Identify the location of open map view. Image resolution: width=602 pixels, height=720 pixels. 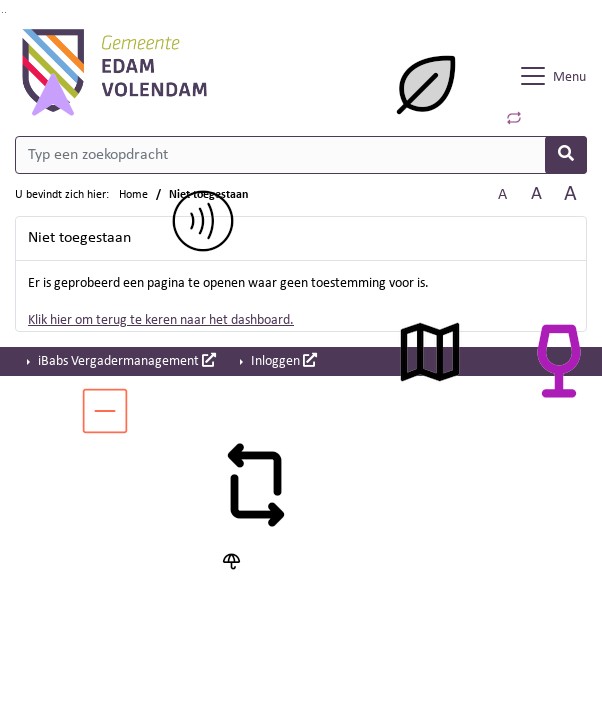
(430, 352).